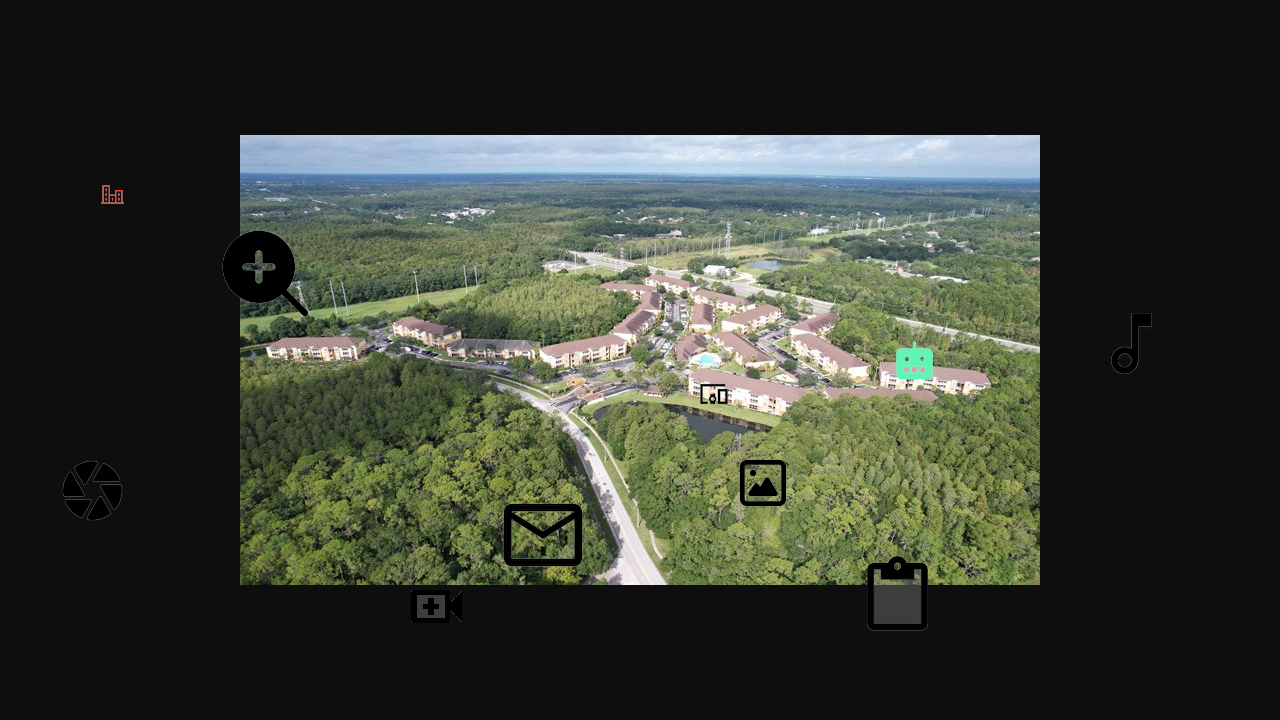  I want to click on start a new video call, so click(436, 606).